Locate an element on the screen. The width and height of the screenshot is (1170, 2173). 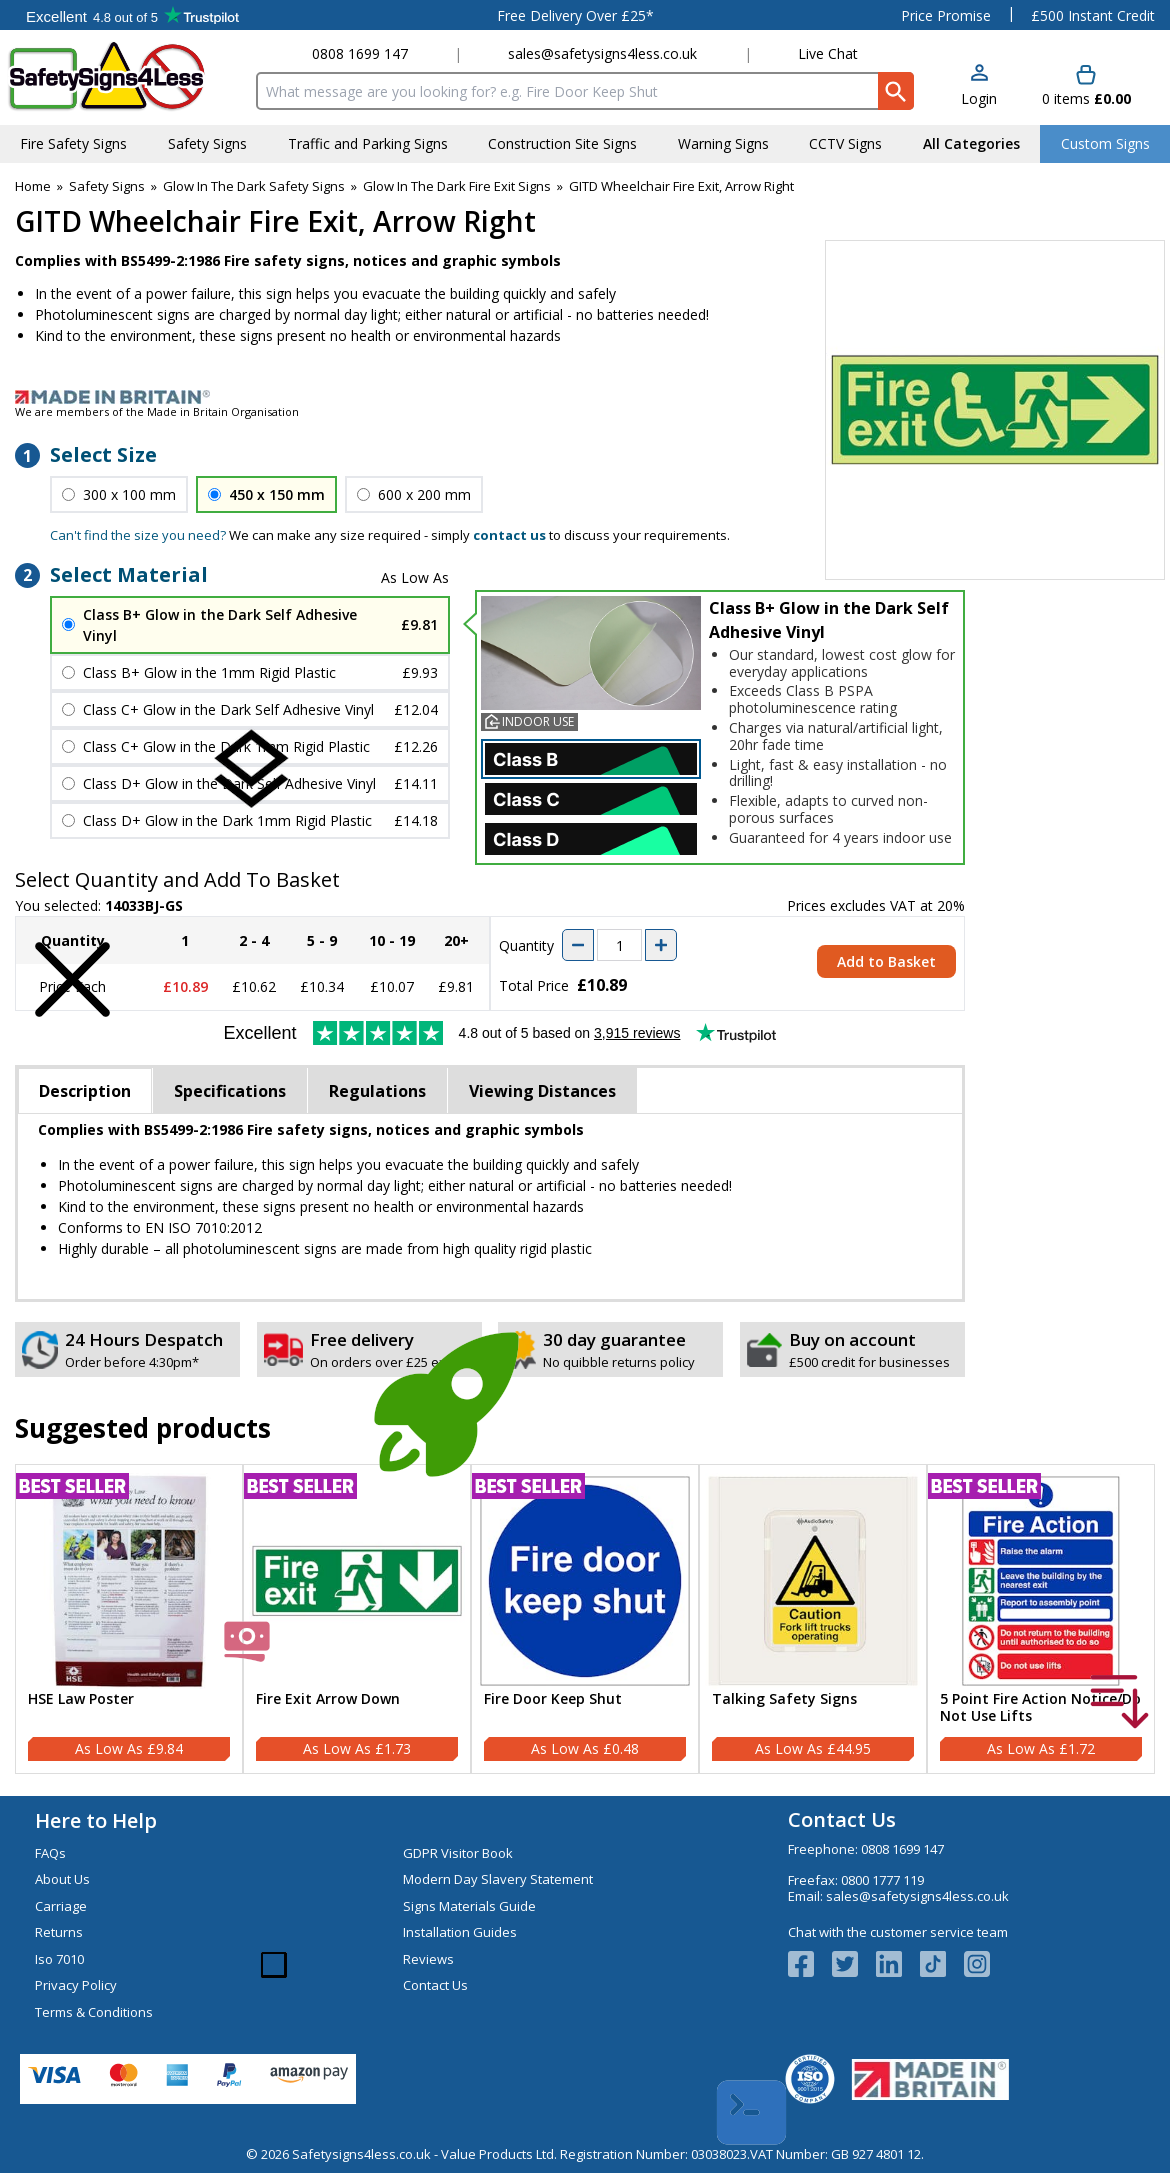
sort list in descending order is located at coordinates (1119, 1699).